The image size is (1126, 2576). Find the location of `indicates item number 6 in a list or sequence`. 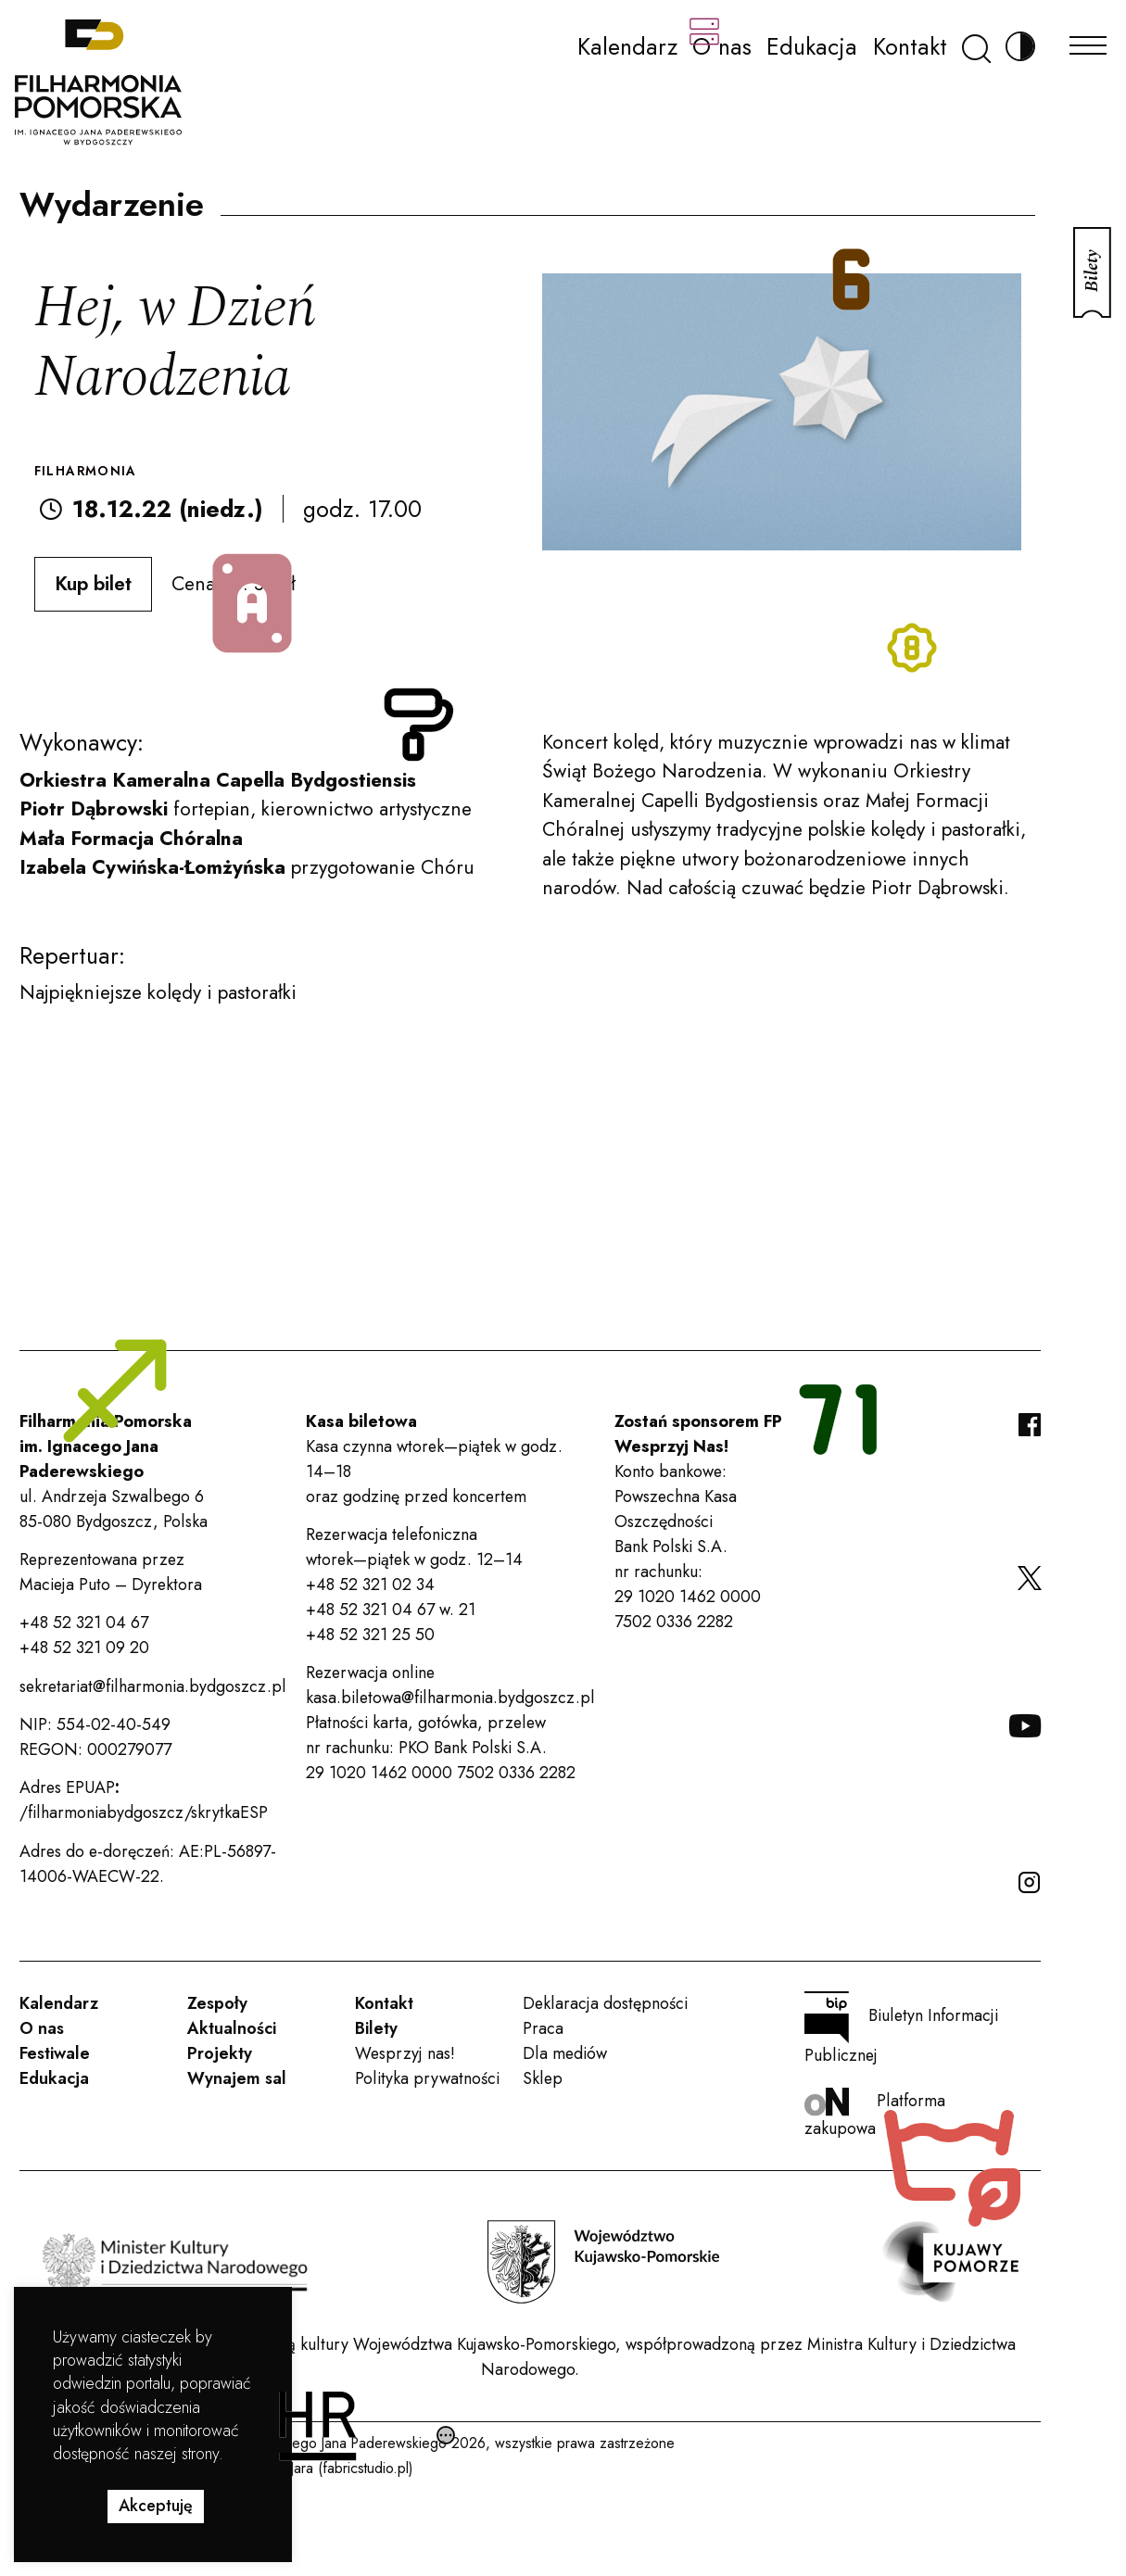

indicates item number 6 in a list or sequence is located at coordinates (851, 279).